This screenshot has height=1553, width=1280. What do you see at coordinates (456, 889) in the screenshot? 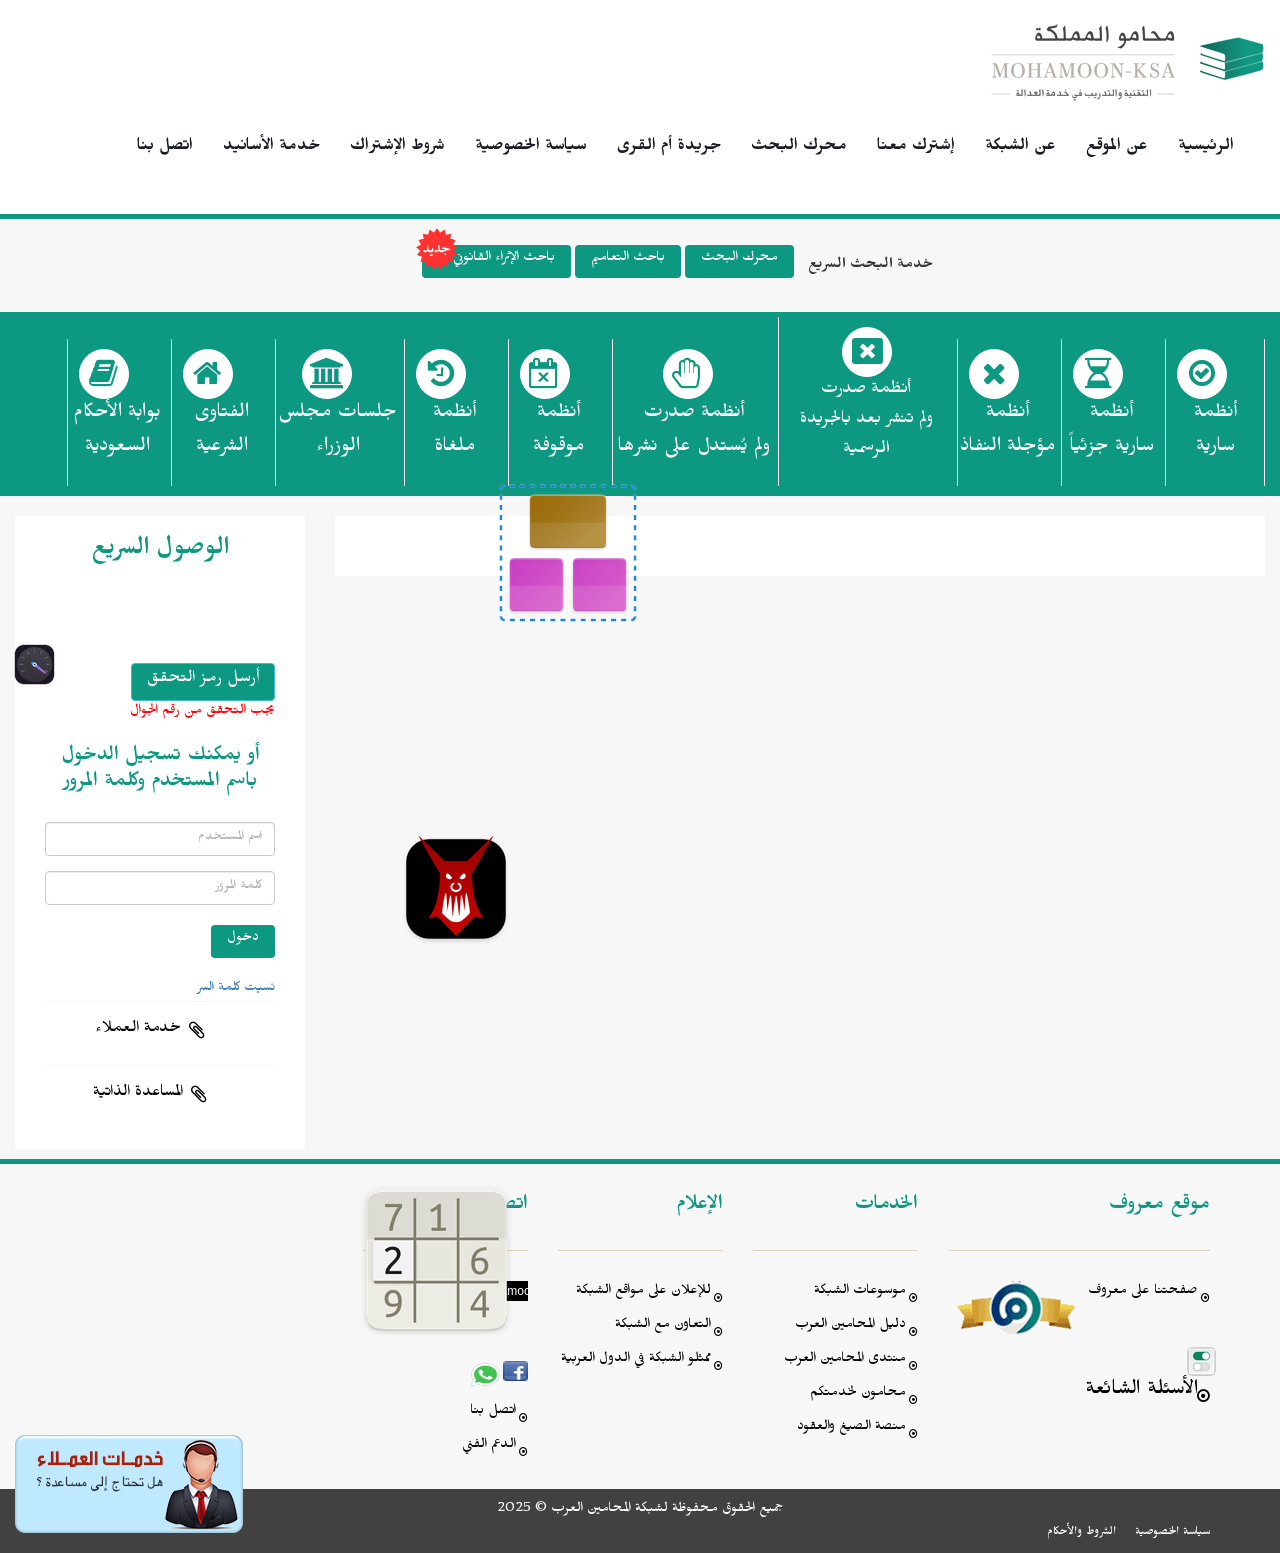
I see `launch dungeon keeper game` at bounding box center [456, 889].